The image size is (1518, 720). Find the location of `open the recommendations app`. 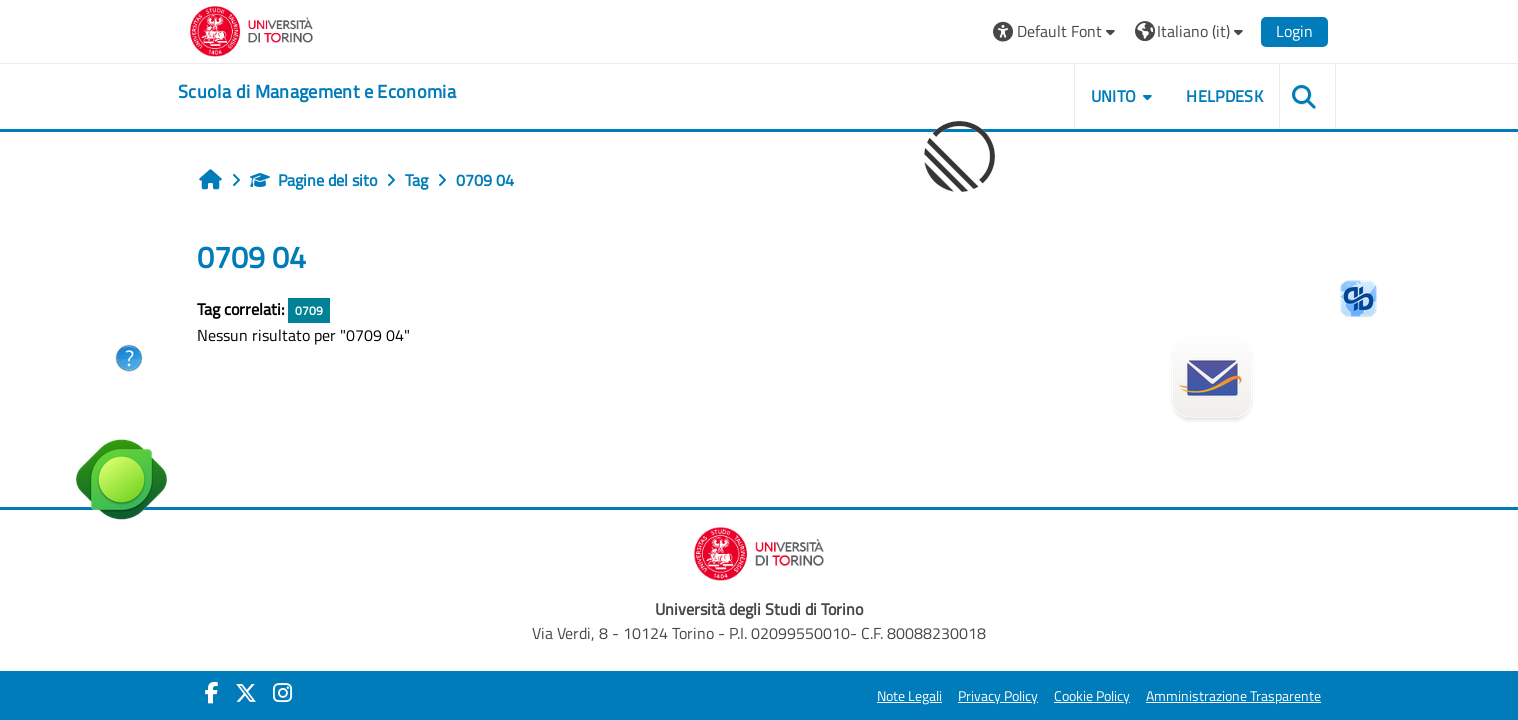

open the recommendations app is located at coordinates (121, 479).